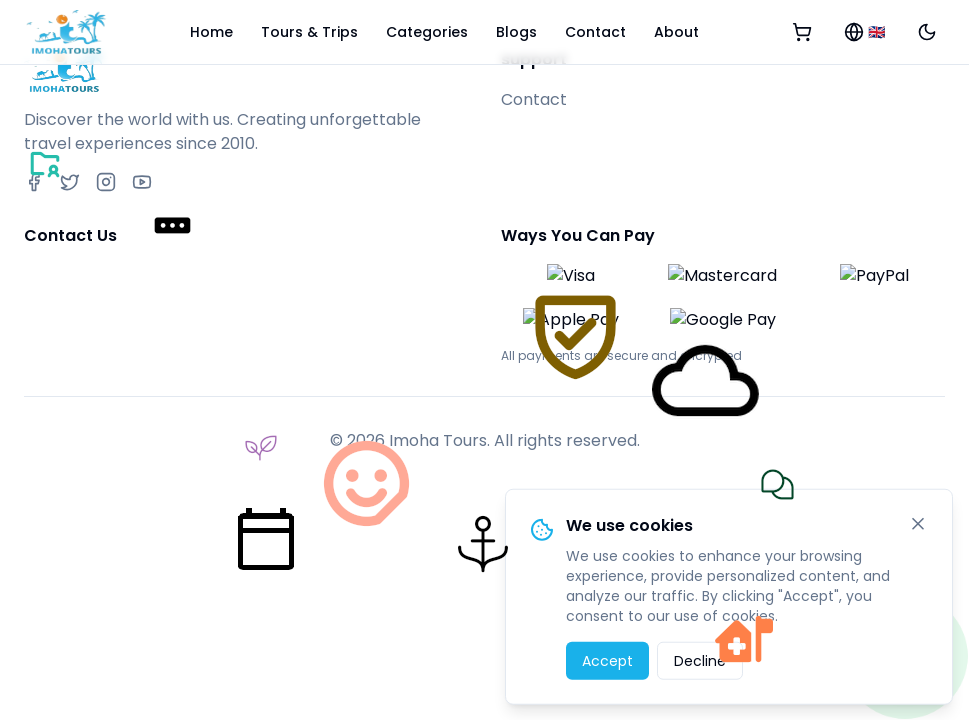  I want to click on view plant care or gardening features, so click(261, 447).